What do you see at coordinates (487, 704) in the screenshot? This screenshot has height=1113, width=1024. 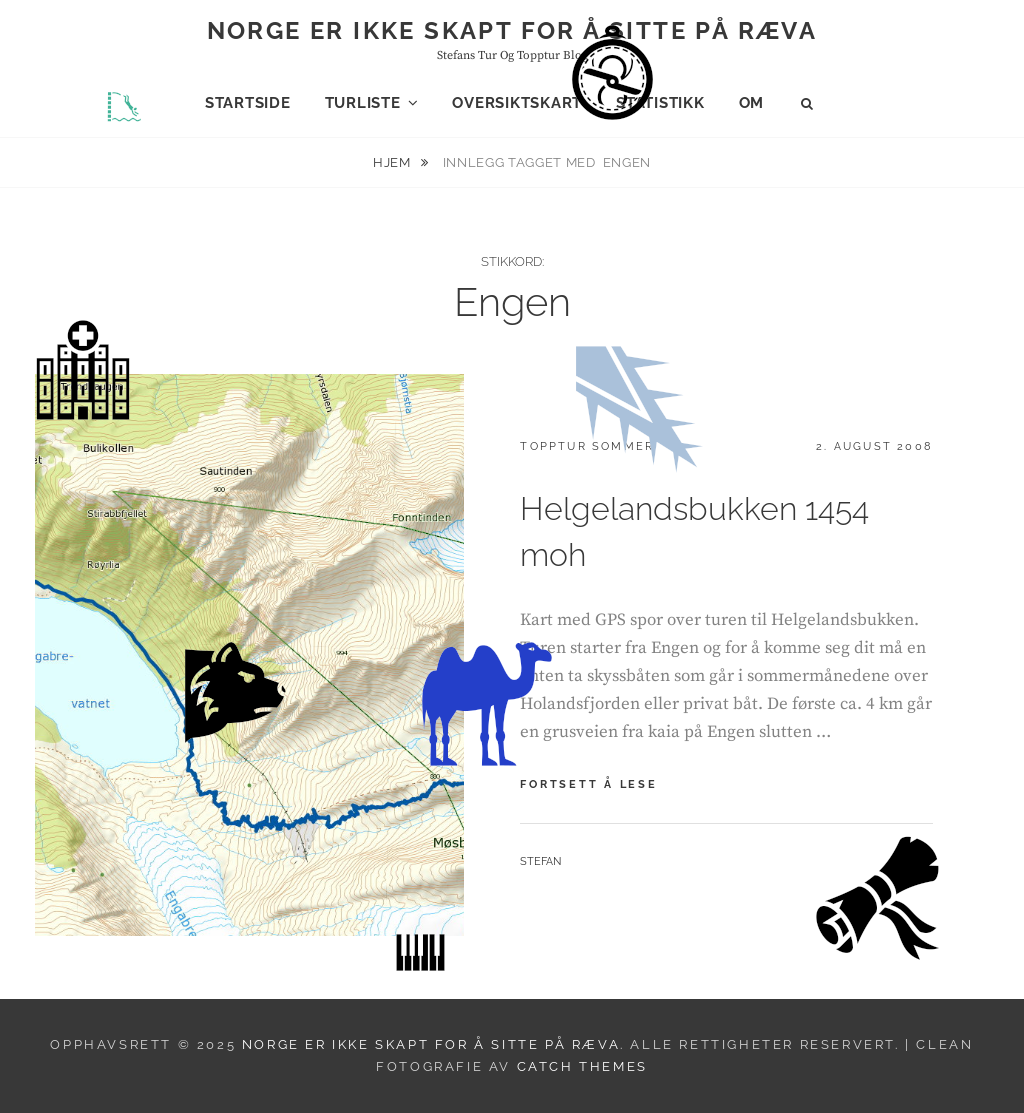 I see `select camel as your game character or avatar` at bounding box center [487, 704].